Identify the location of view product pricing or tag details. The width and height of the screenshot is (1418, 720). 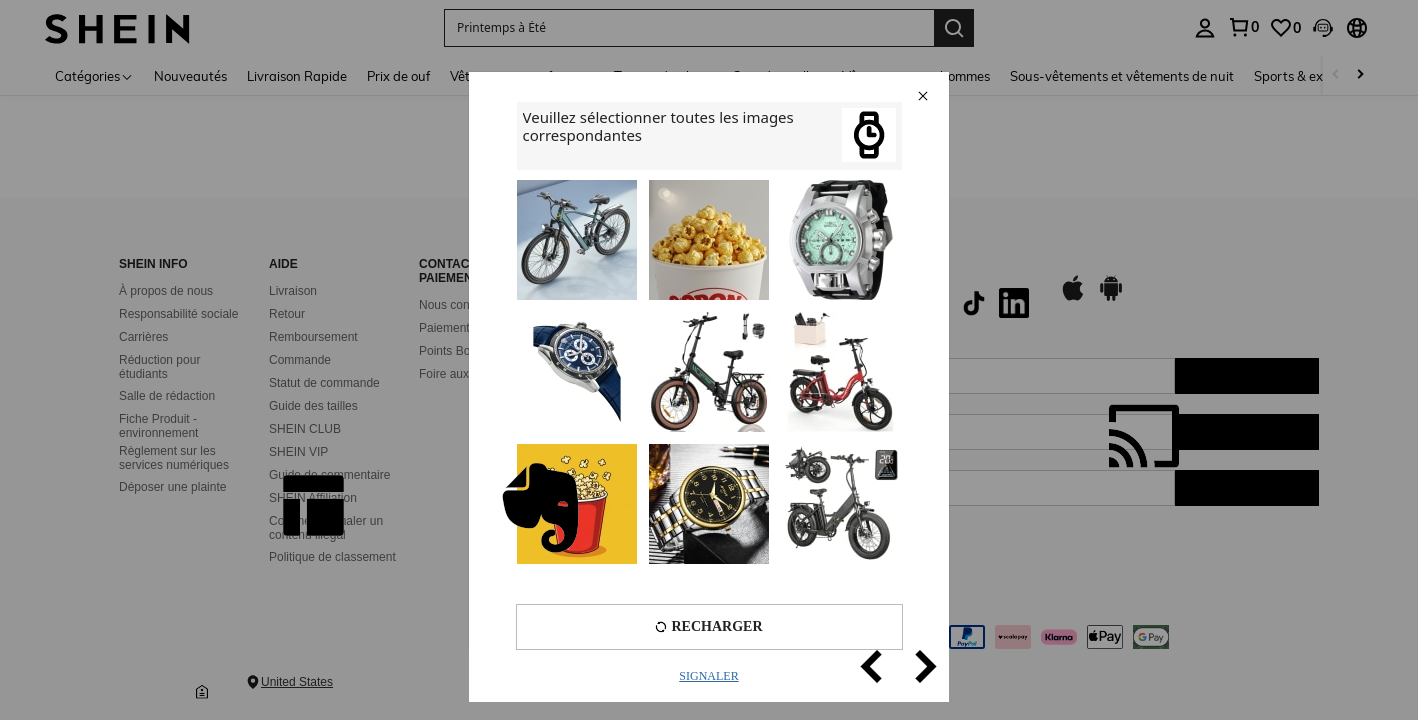
(202, 692).